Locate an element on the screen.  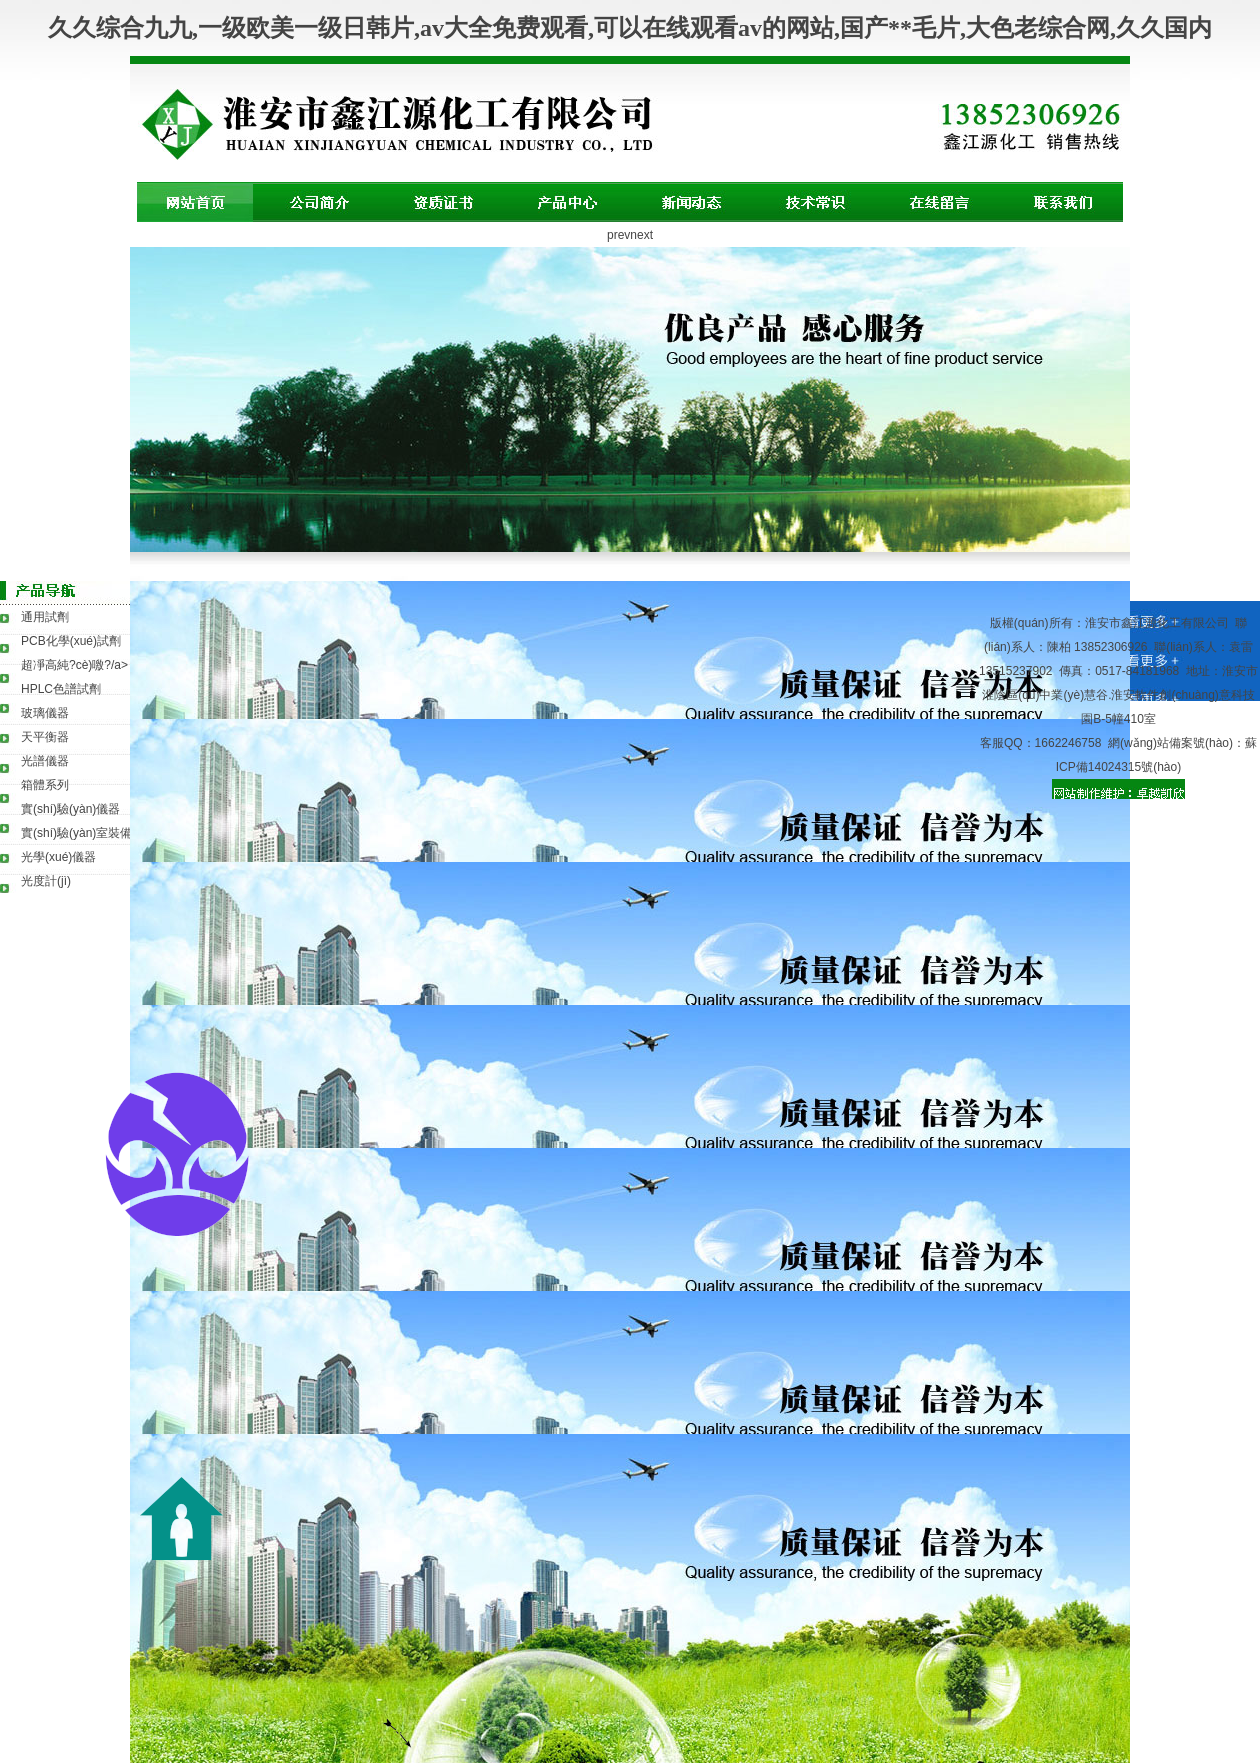
select a broken or damaged mask item is located at coordinates (178, 1154).